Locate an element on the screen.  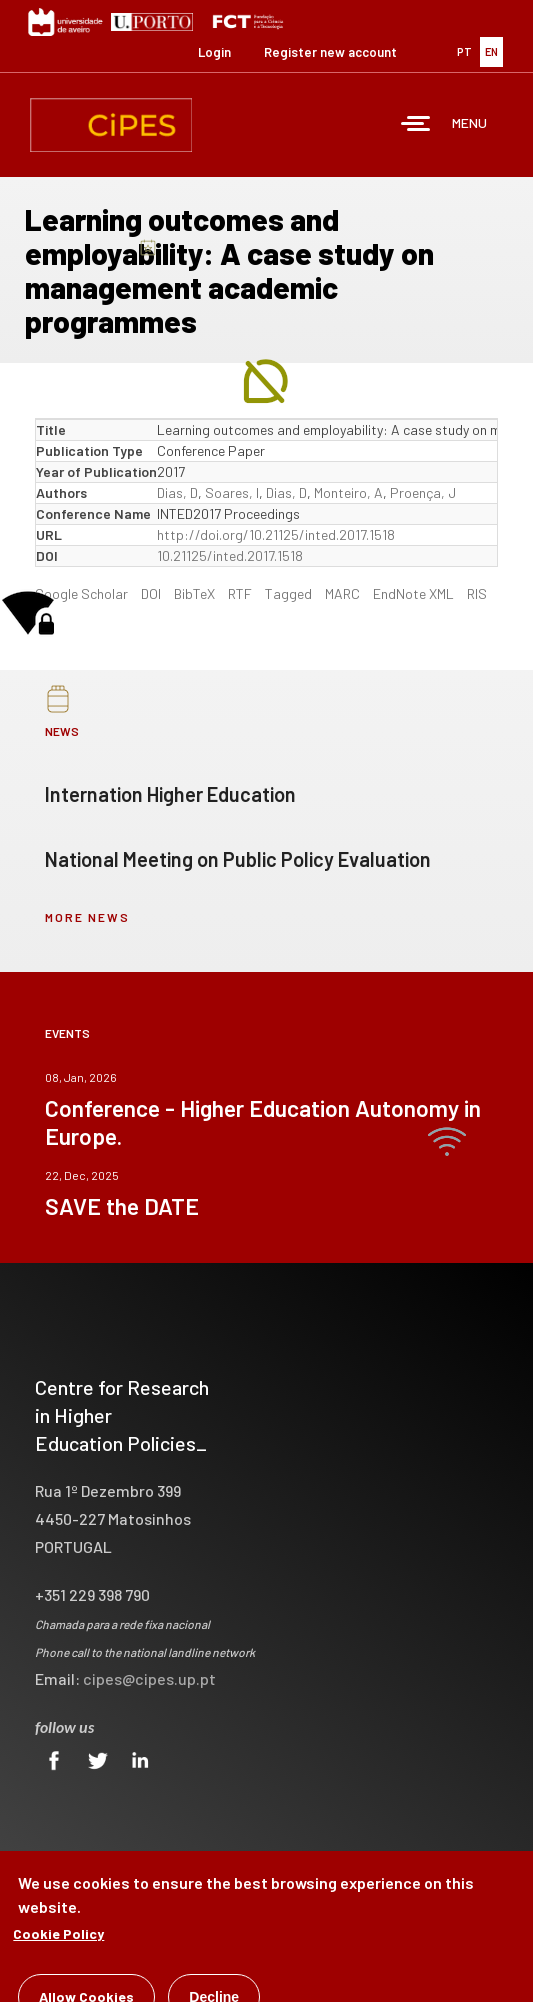
mute or disable chat notifications is located at coordinates (265, 382).